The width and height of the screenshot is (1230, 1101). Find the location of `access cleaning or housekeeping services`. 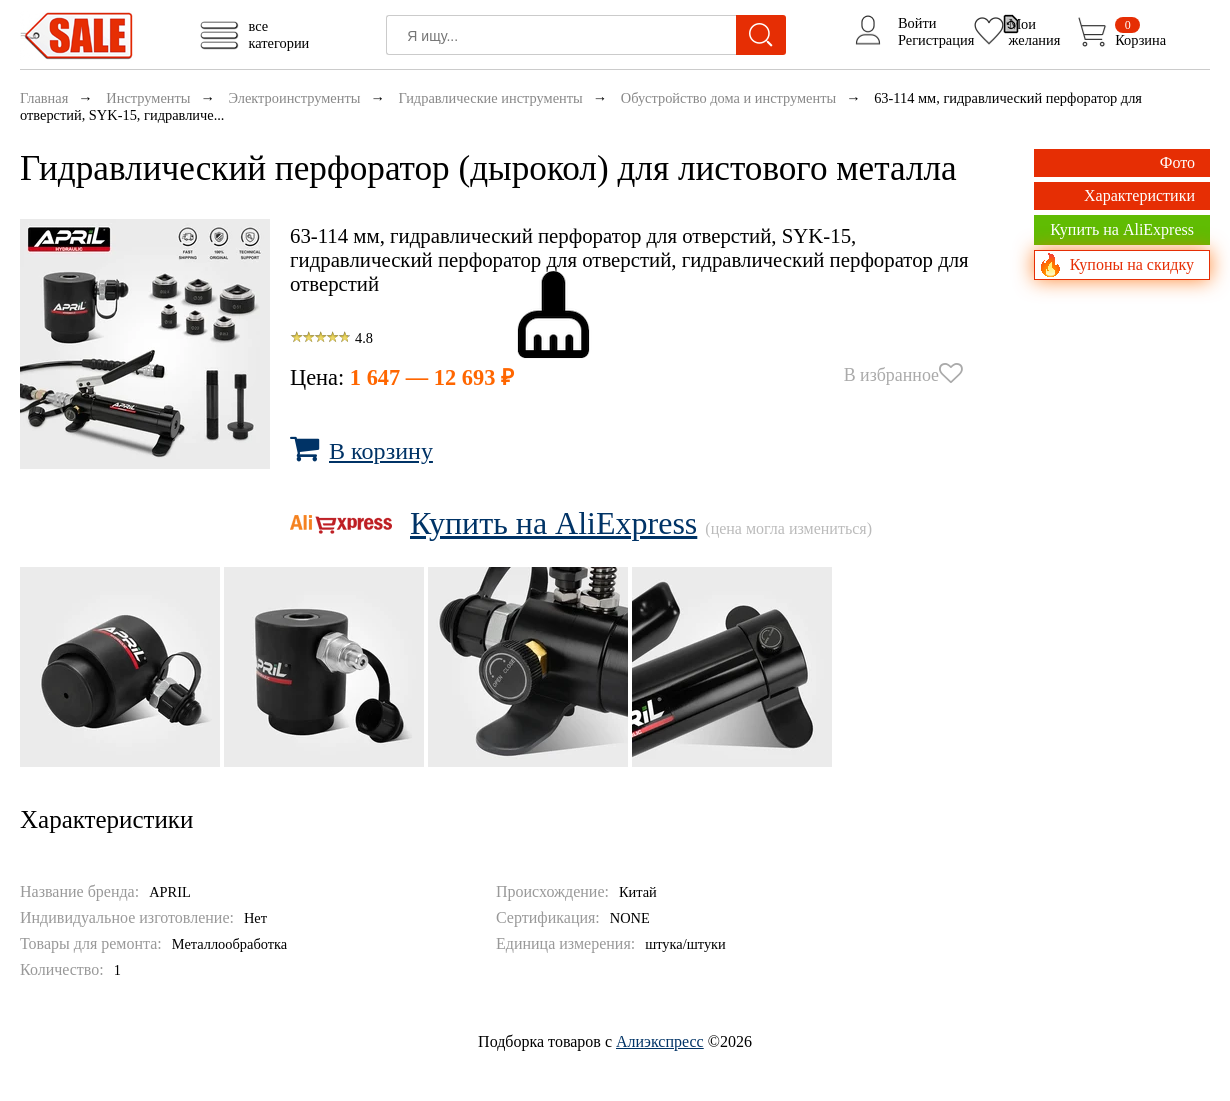

access cleaning or housekeeping services is located at coordinates (553, 314).